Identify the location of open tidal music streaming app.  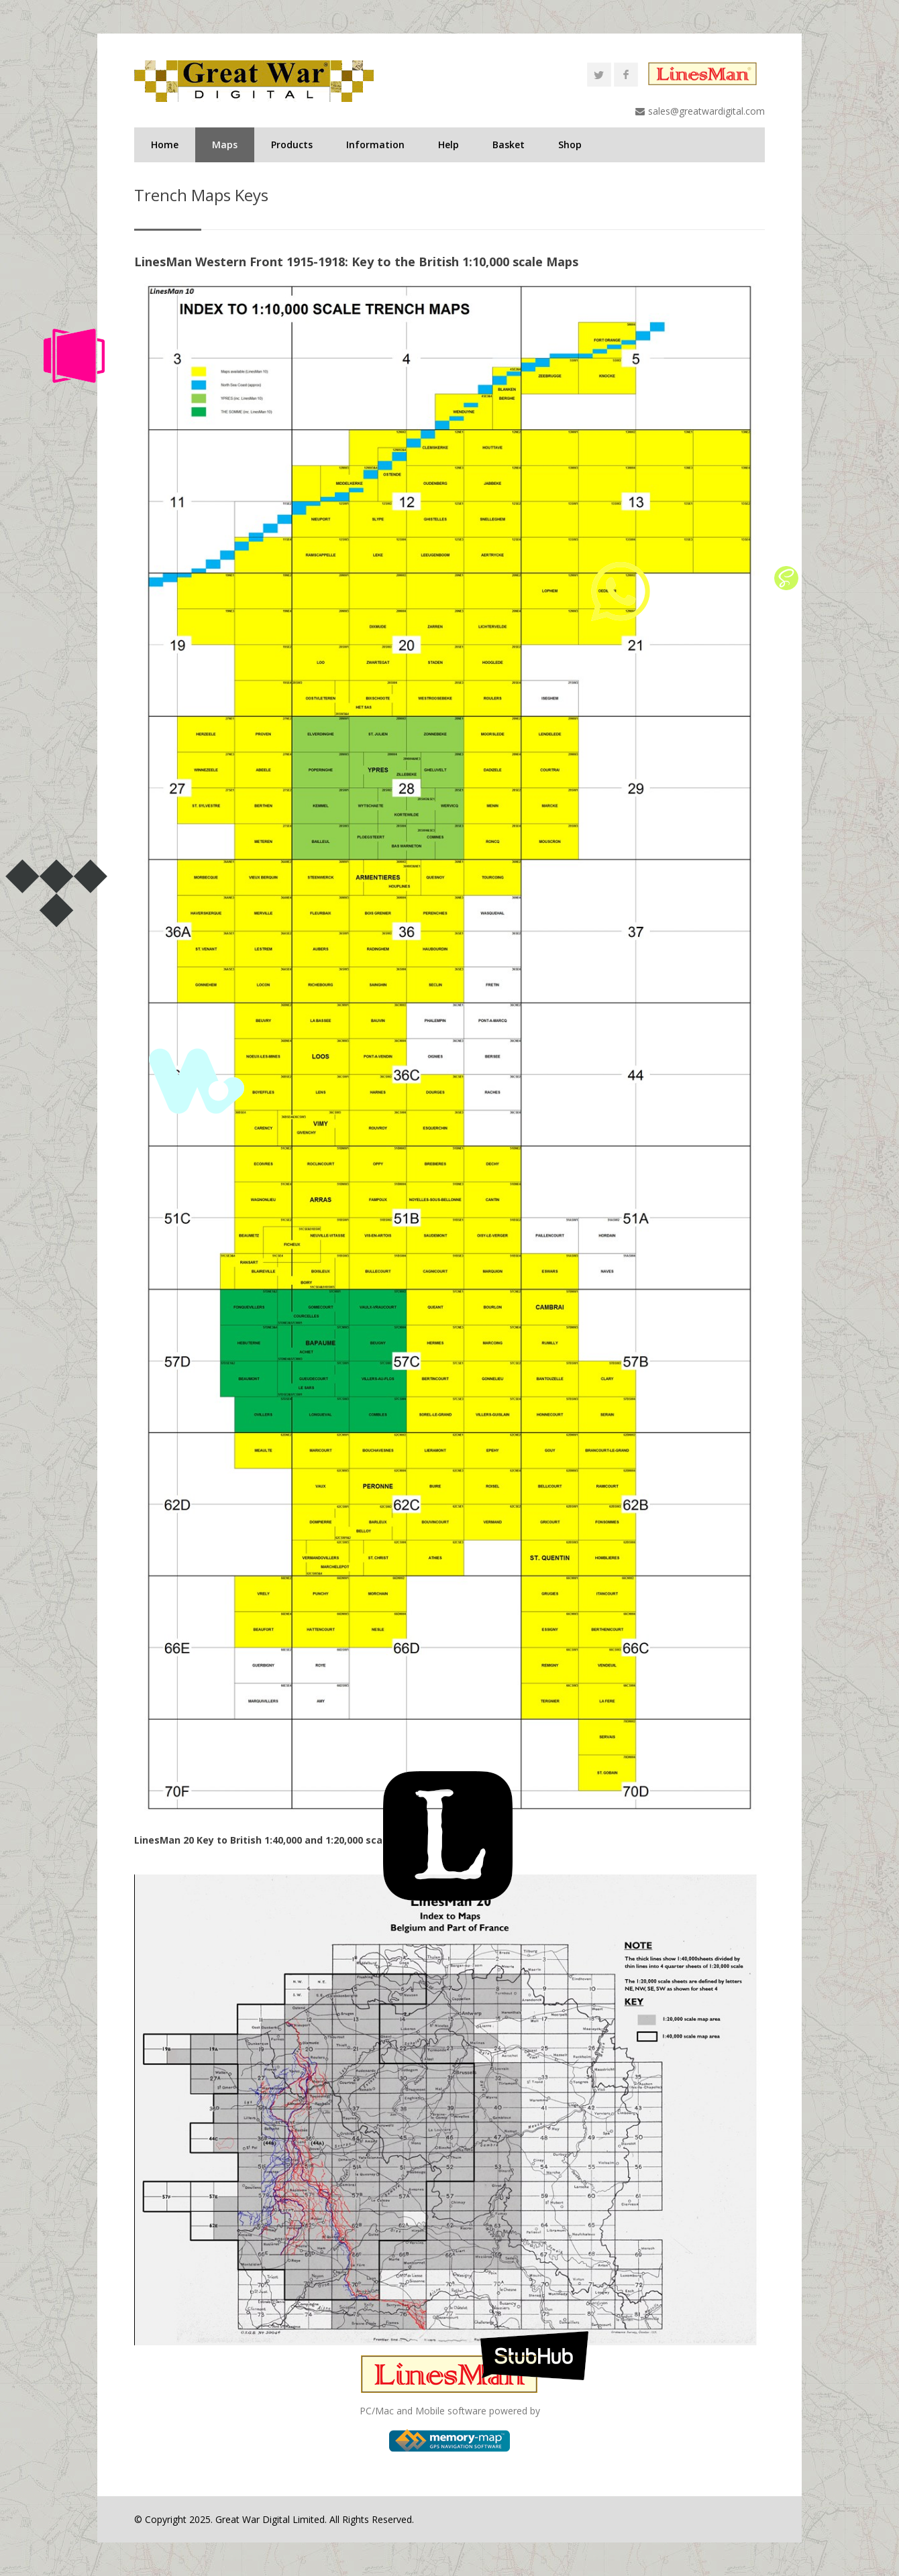
(56, 893).